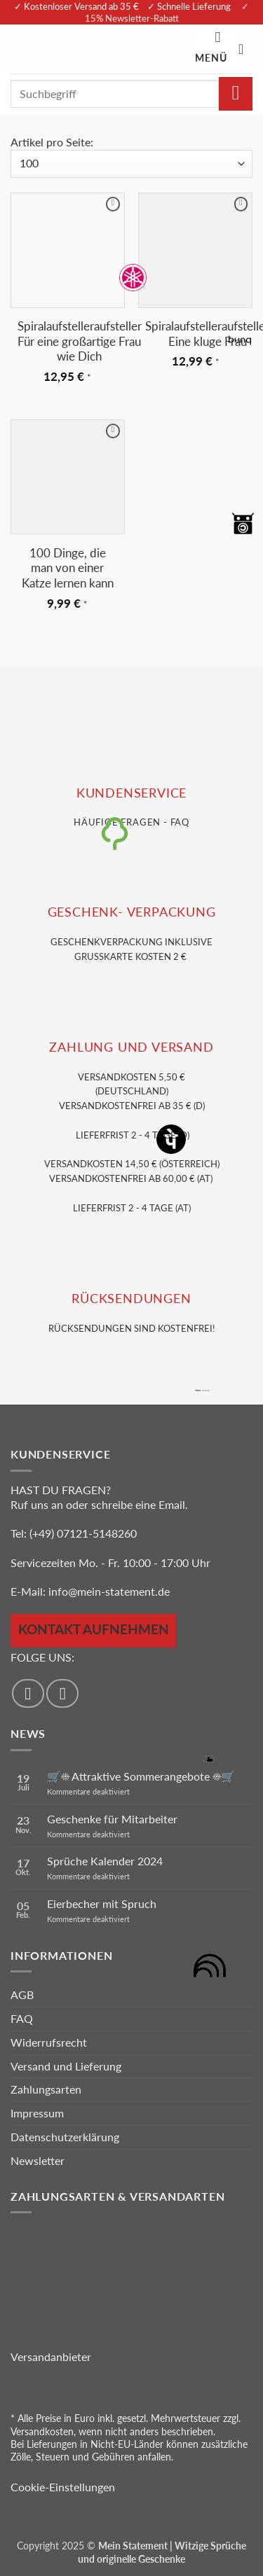 Image resolution: width=263 pixels, height=2576 pixels. Describe the element at coordinates (133, 277) in the screenshot. I see `yamaha motor corporation logo` at that location.